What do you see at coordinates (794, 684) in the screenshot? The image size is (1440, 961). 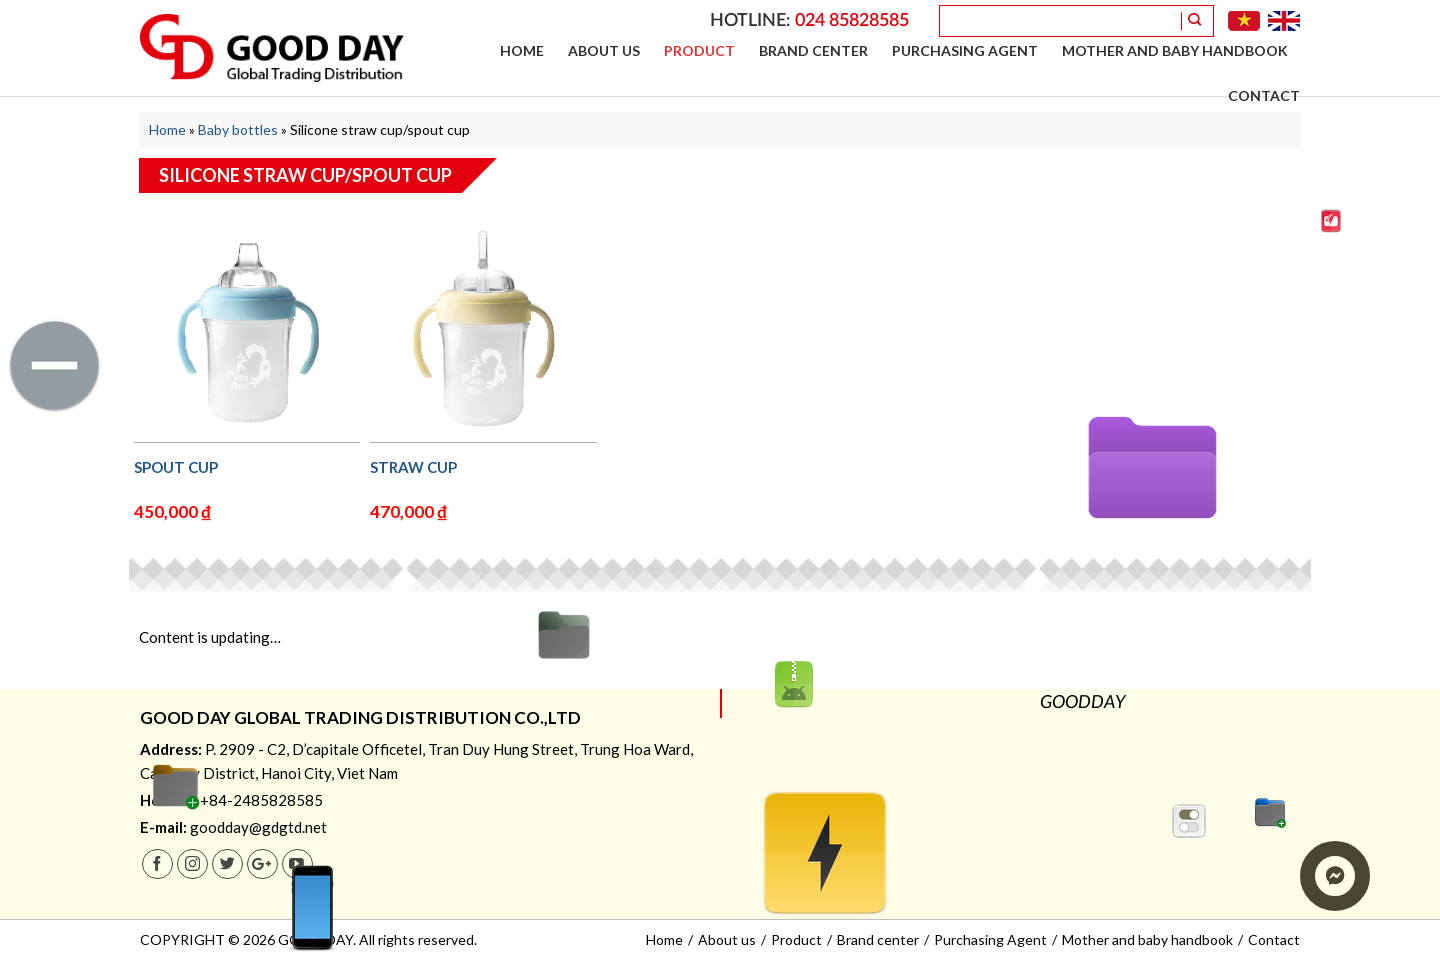 I see `android app package file (APK) ready for installation` at bounding box center [794, 684].